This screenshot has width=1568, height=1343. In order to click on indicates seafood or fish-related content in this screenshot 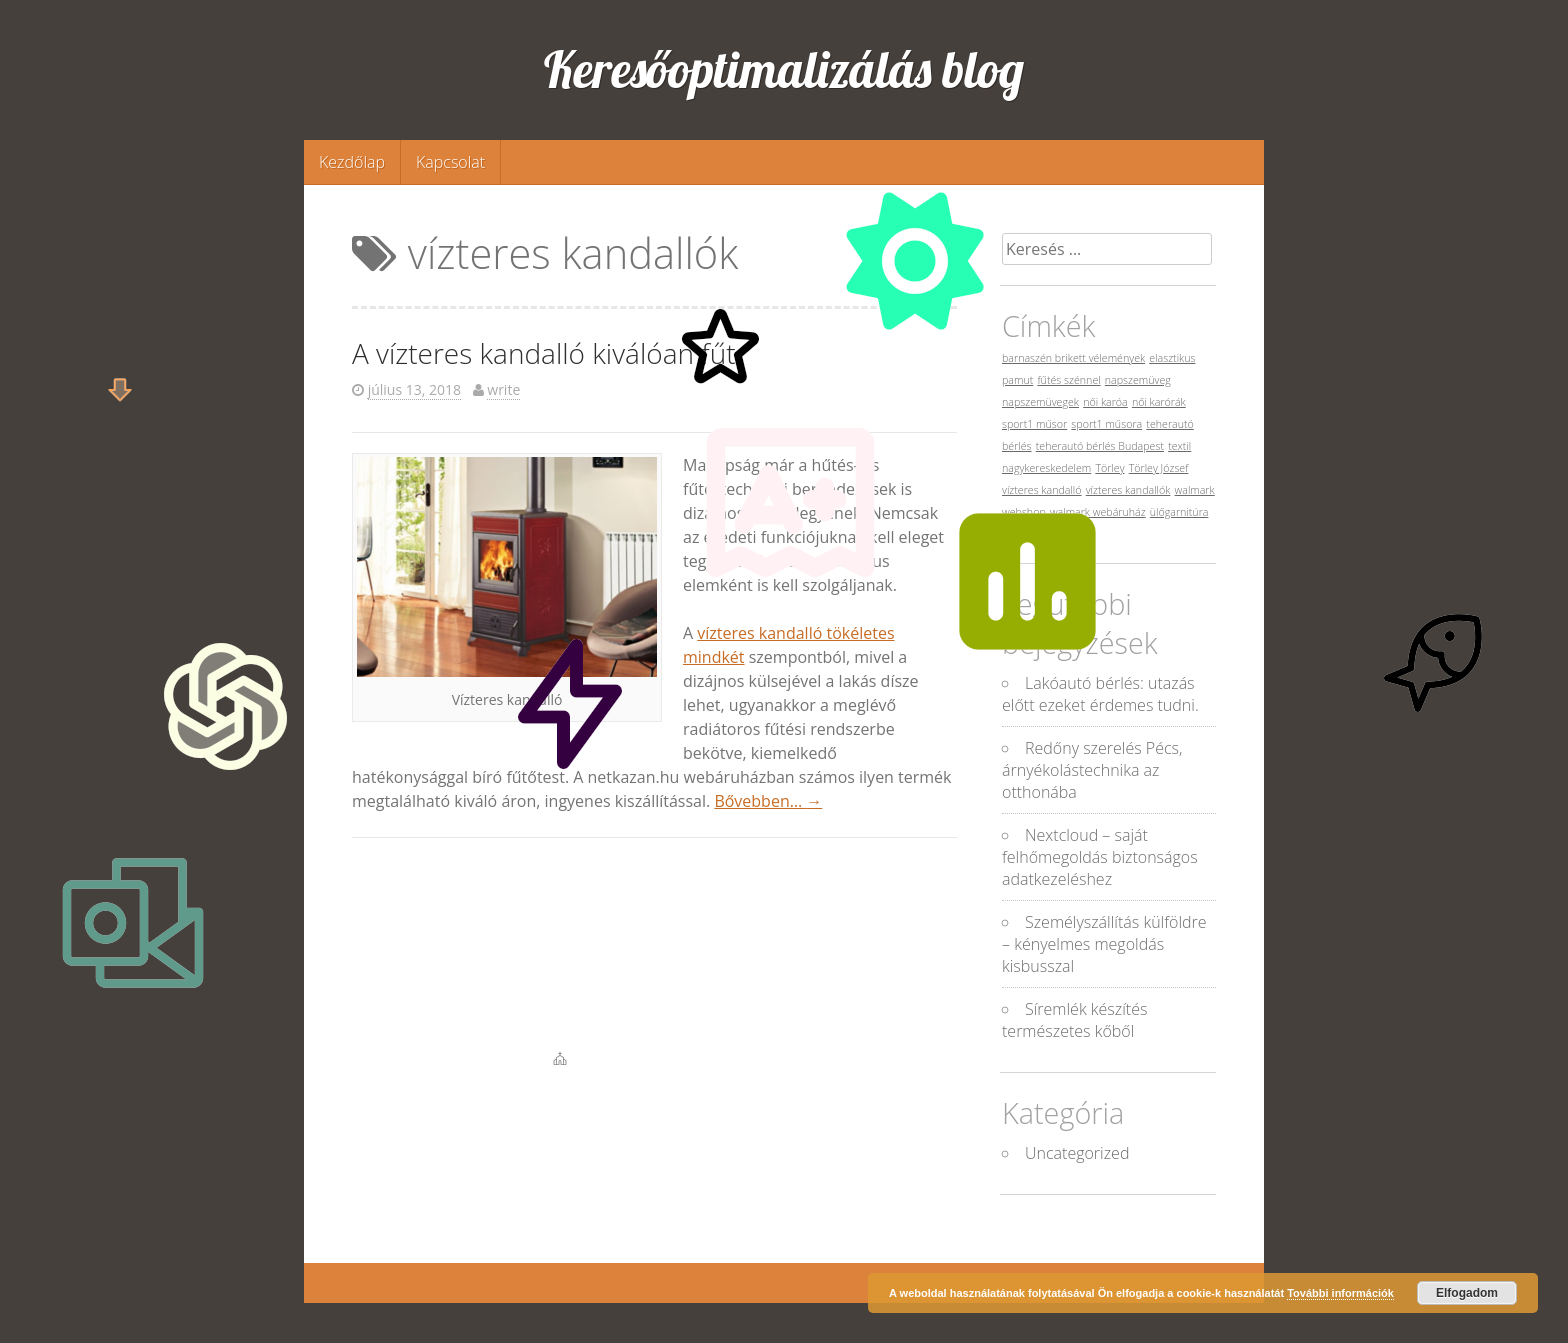, I will do `click(1438, 658)`.